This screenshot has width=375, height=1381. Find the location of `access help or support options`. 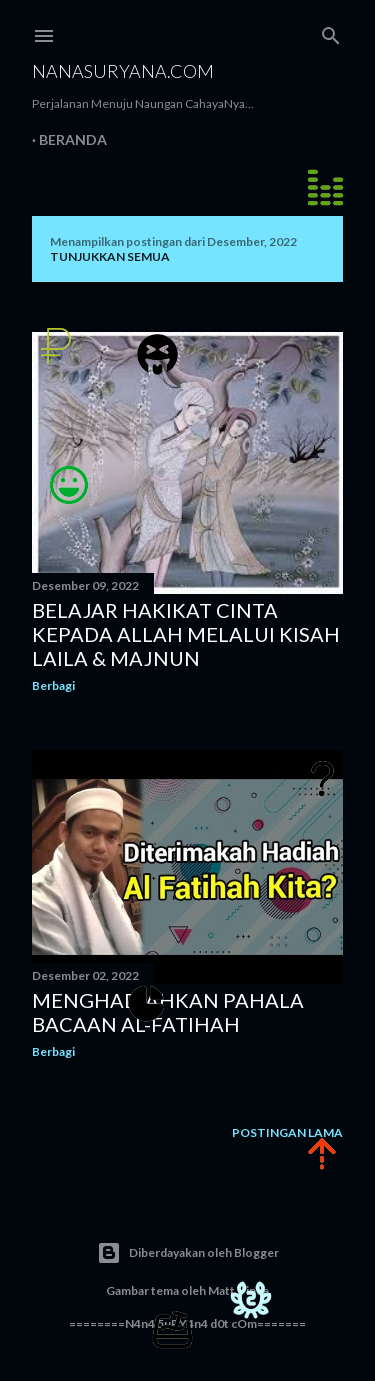

access help or support options is located at coordinates (322, 779).